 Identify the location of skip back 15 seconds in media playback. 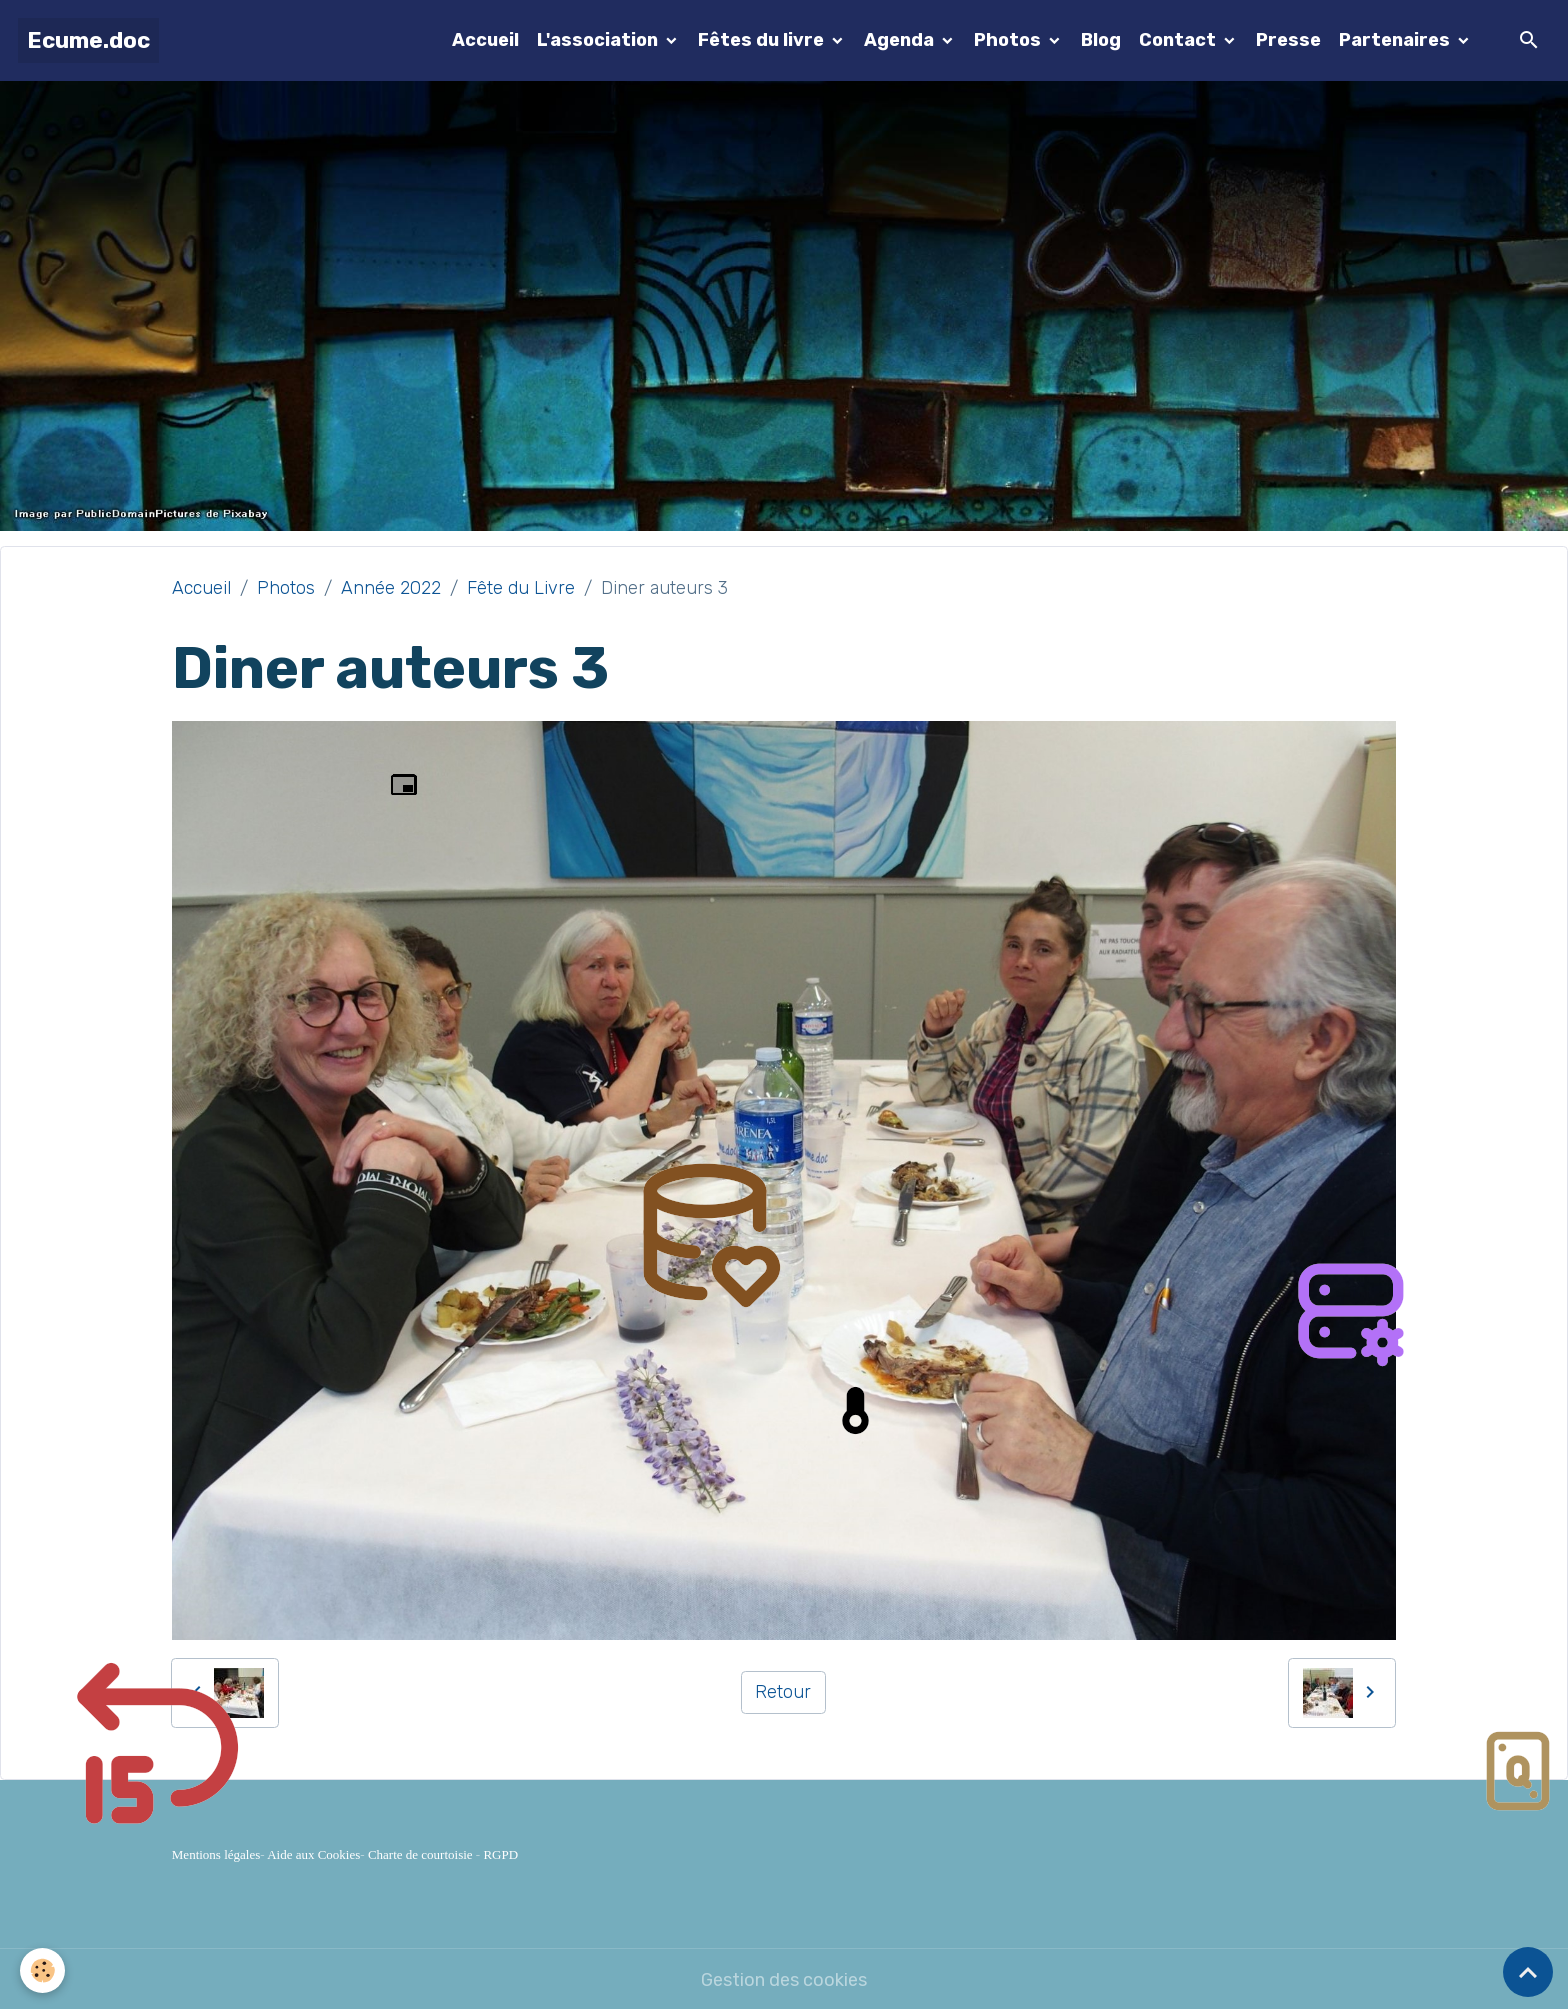
(153, 1747).